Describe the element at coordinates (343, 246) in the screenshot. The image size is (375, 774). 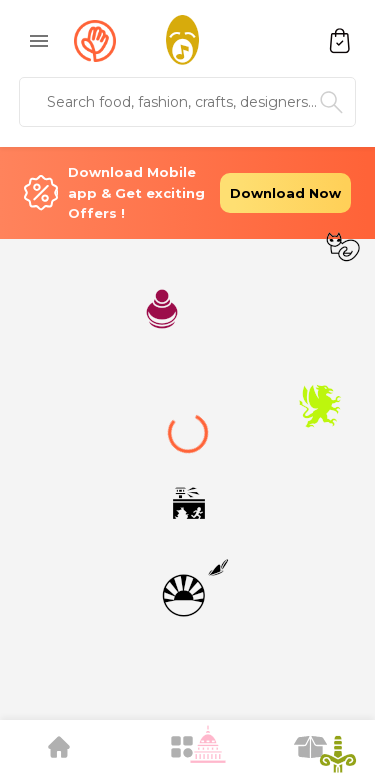
I see `decorative cat icon for pet-related content` at that location.